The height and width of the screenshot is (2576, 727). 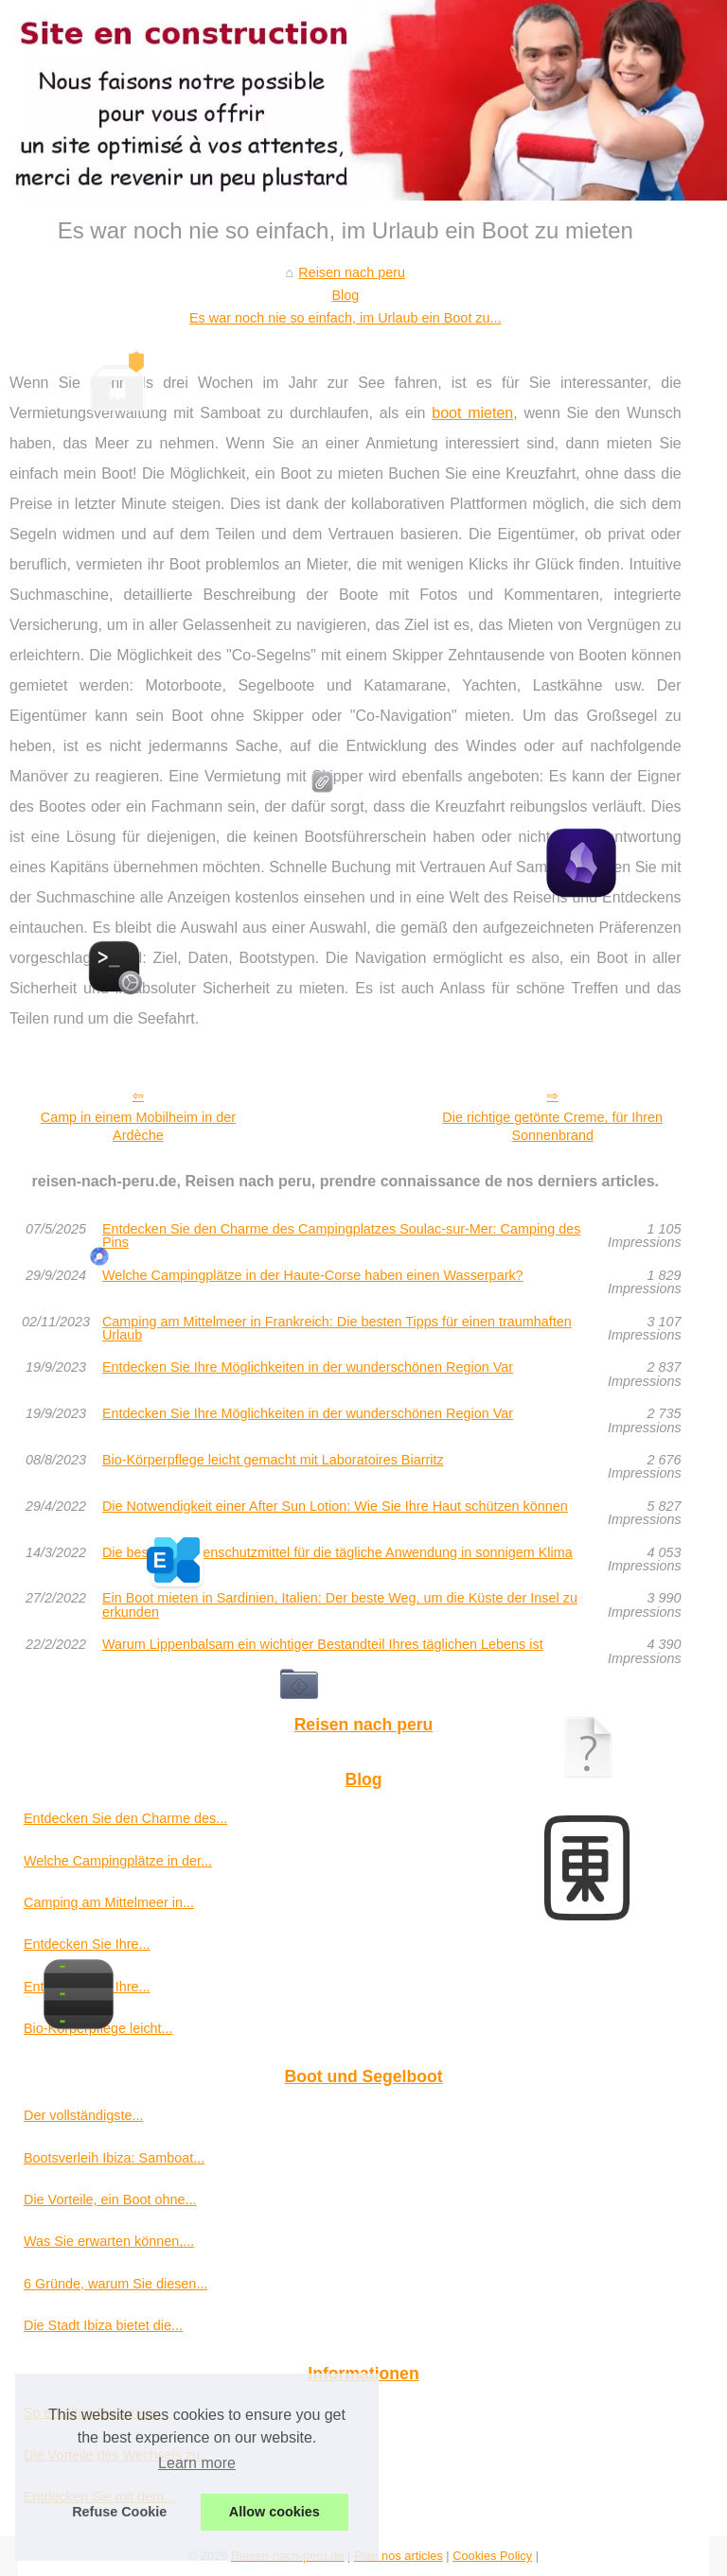 What do you see at coordinates (590, 1867) in the screenshot?
I see `launch gnome mahjongg tile matching game` at bounding box center [590, 1867].